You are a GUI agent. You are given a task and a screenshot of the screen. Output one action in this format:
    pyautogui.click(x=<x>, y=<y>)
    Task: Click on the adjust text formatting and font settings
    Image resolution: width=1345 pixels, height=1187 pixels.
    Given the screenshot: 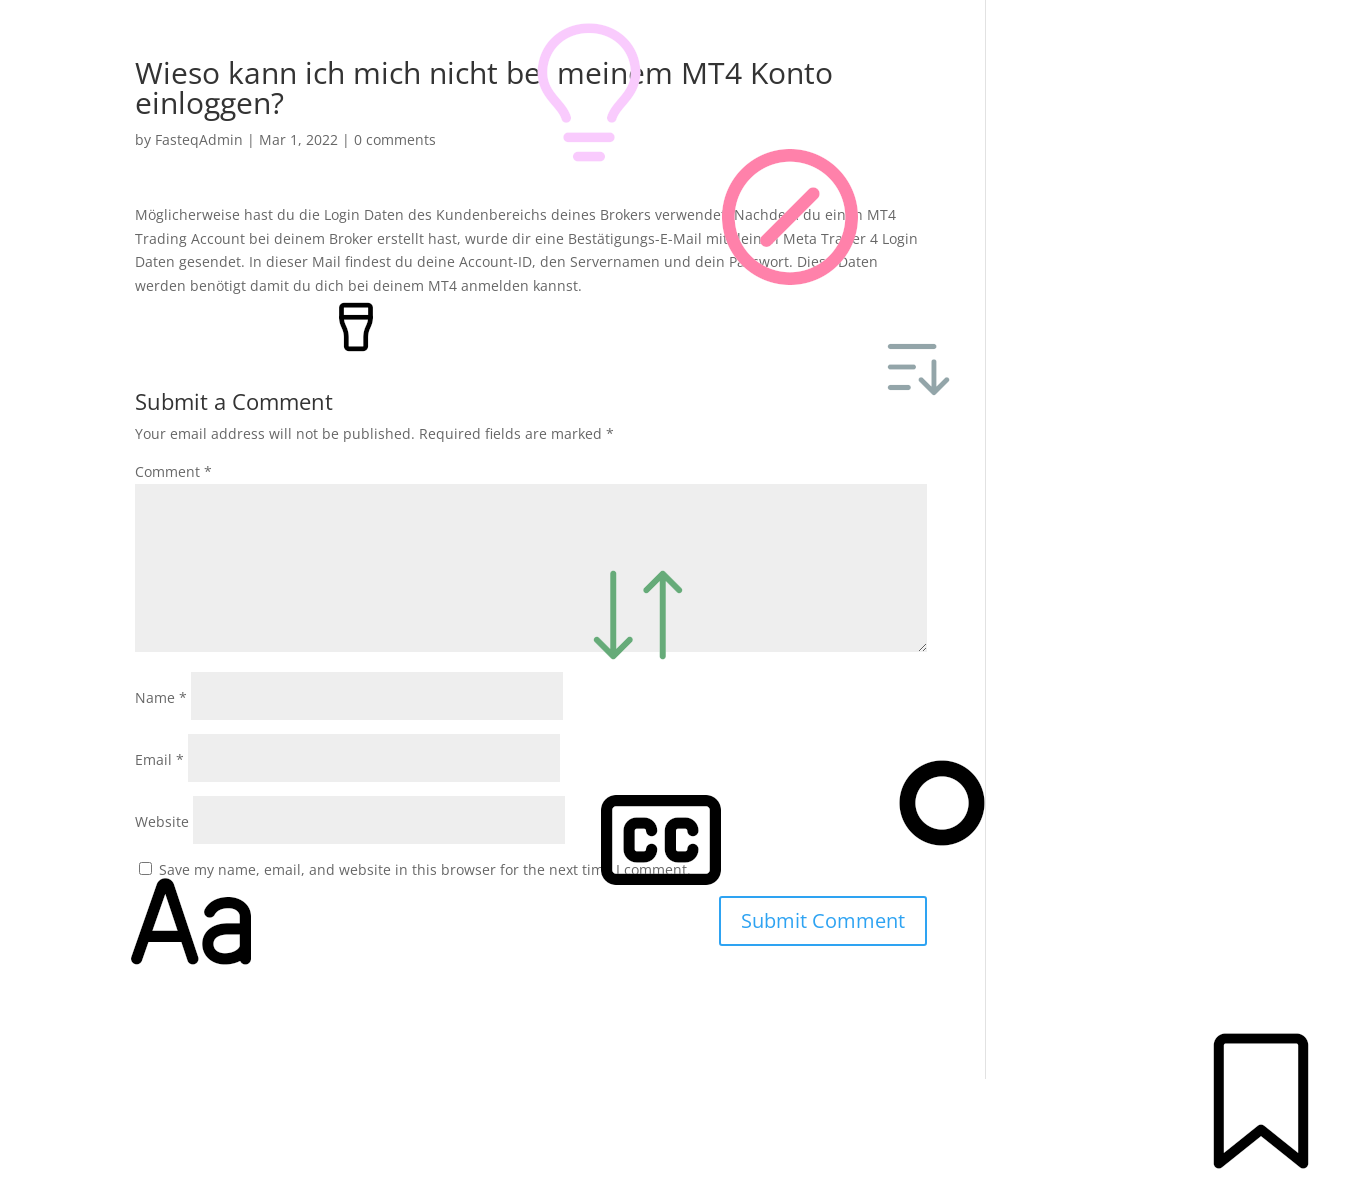 What is the action you would take?
    pyautogui.click(x=191, y=927)
    